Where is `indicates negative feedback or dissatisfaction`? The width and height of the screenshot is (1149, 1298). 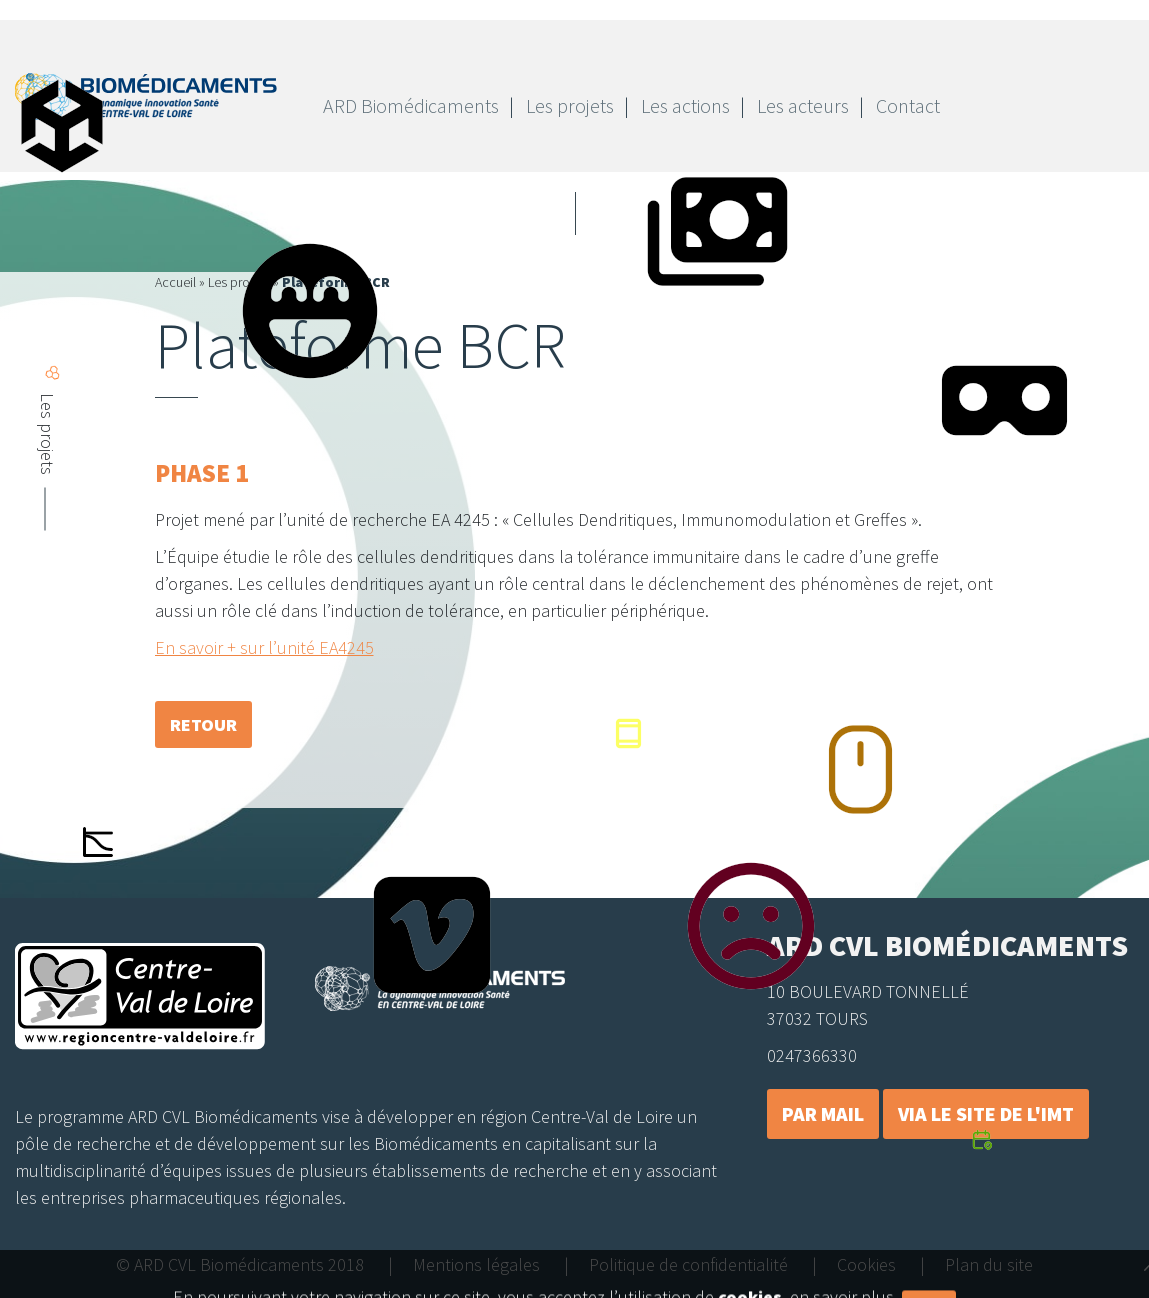
indicates negative feedback or dissatisfaction is located at coordinates (751, 926).